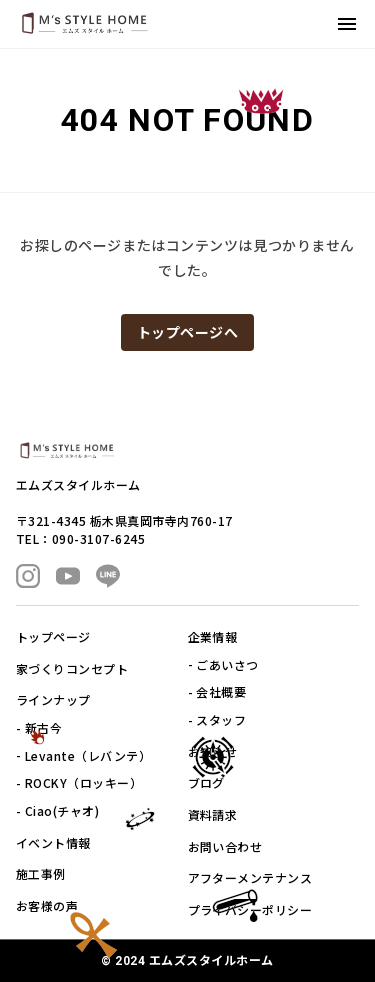  I want to click on indicates premium or VIP membership status, so click(261, 101).